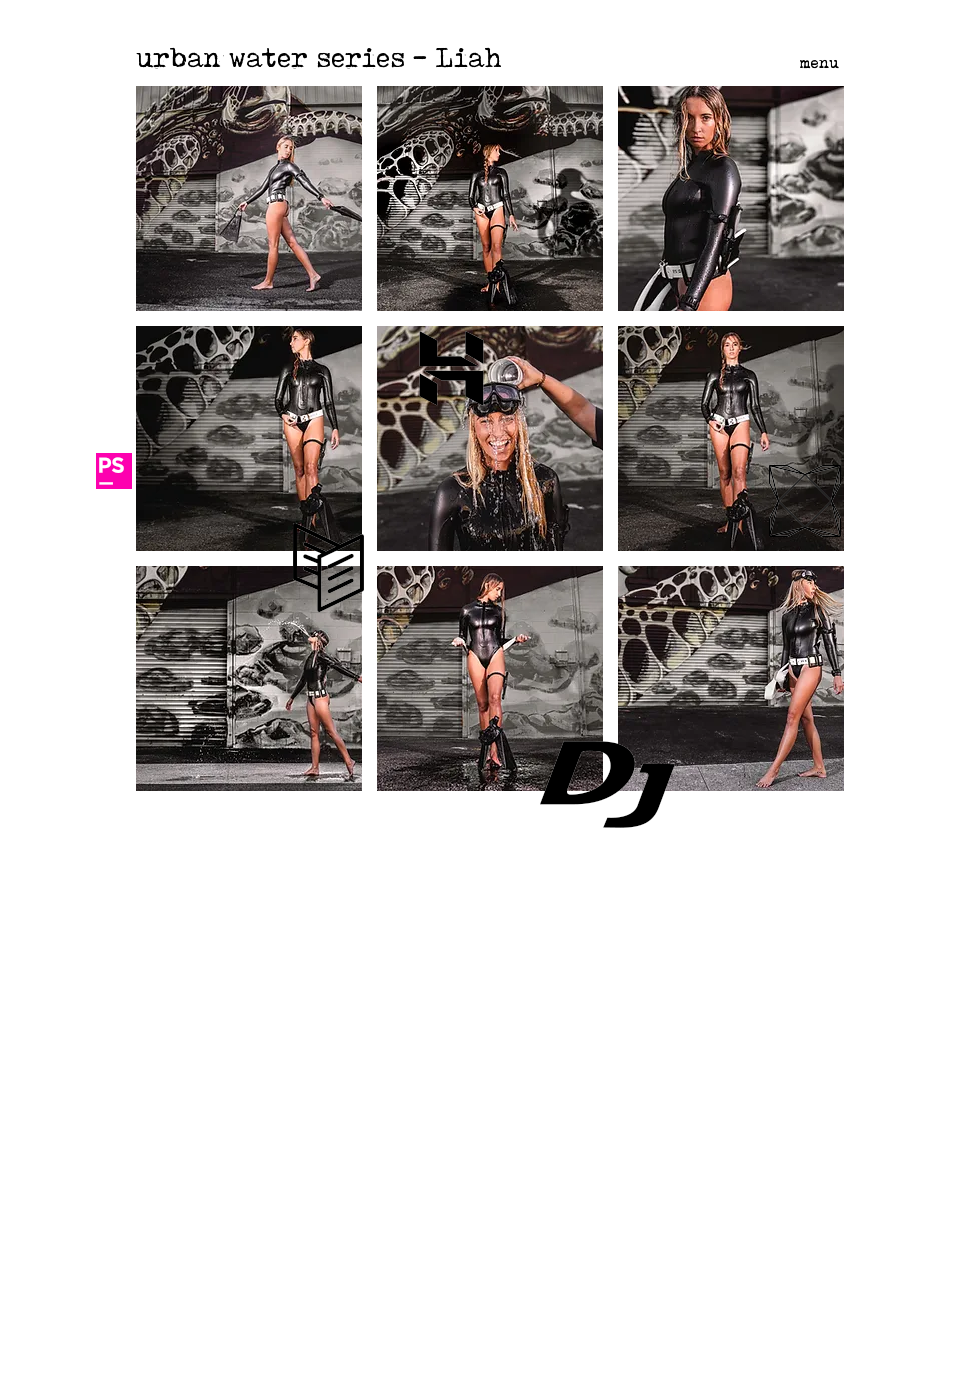  I want to click on Hostinger web hosting service logo, so click(451, 368).